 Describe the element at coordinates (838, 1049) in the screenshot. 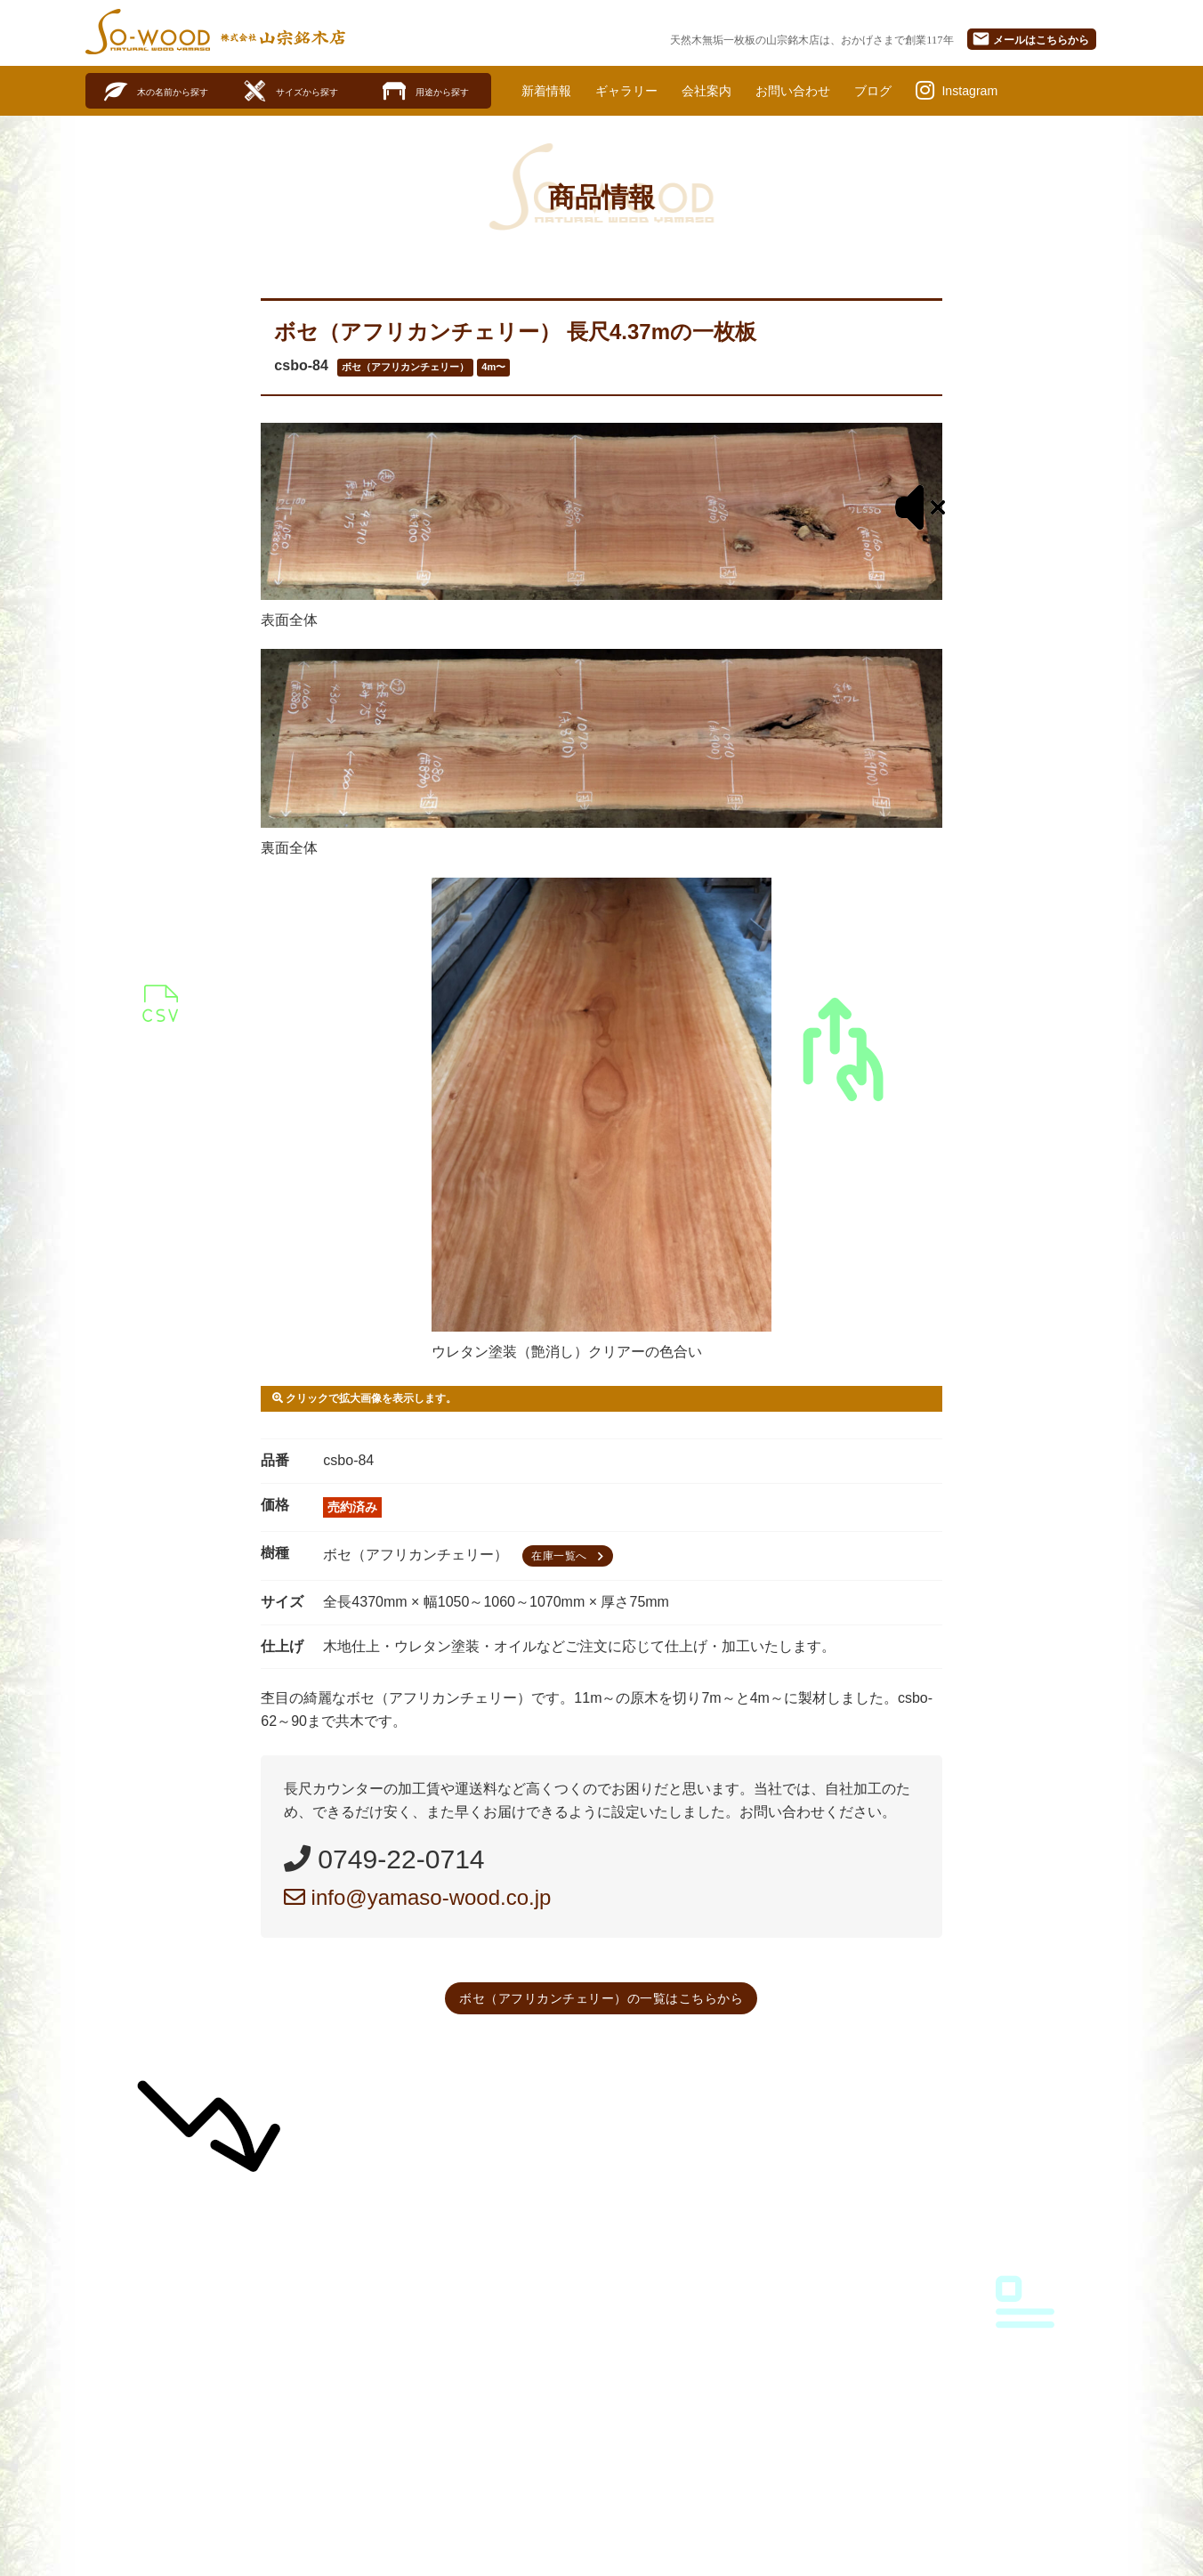

I see `deposit or transfer funds` at that location.